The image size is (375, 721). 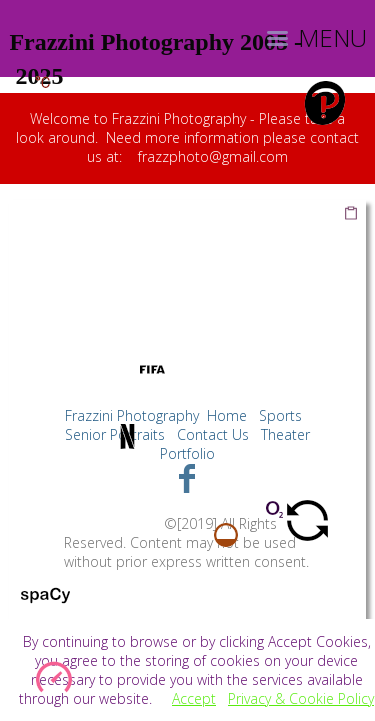 I want to click on open spaCy natural language processing library, so click(x=45, y=595).